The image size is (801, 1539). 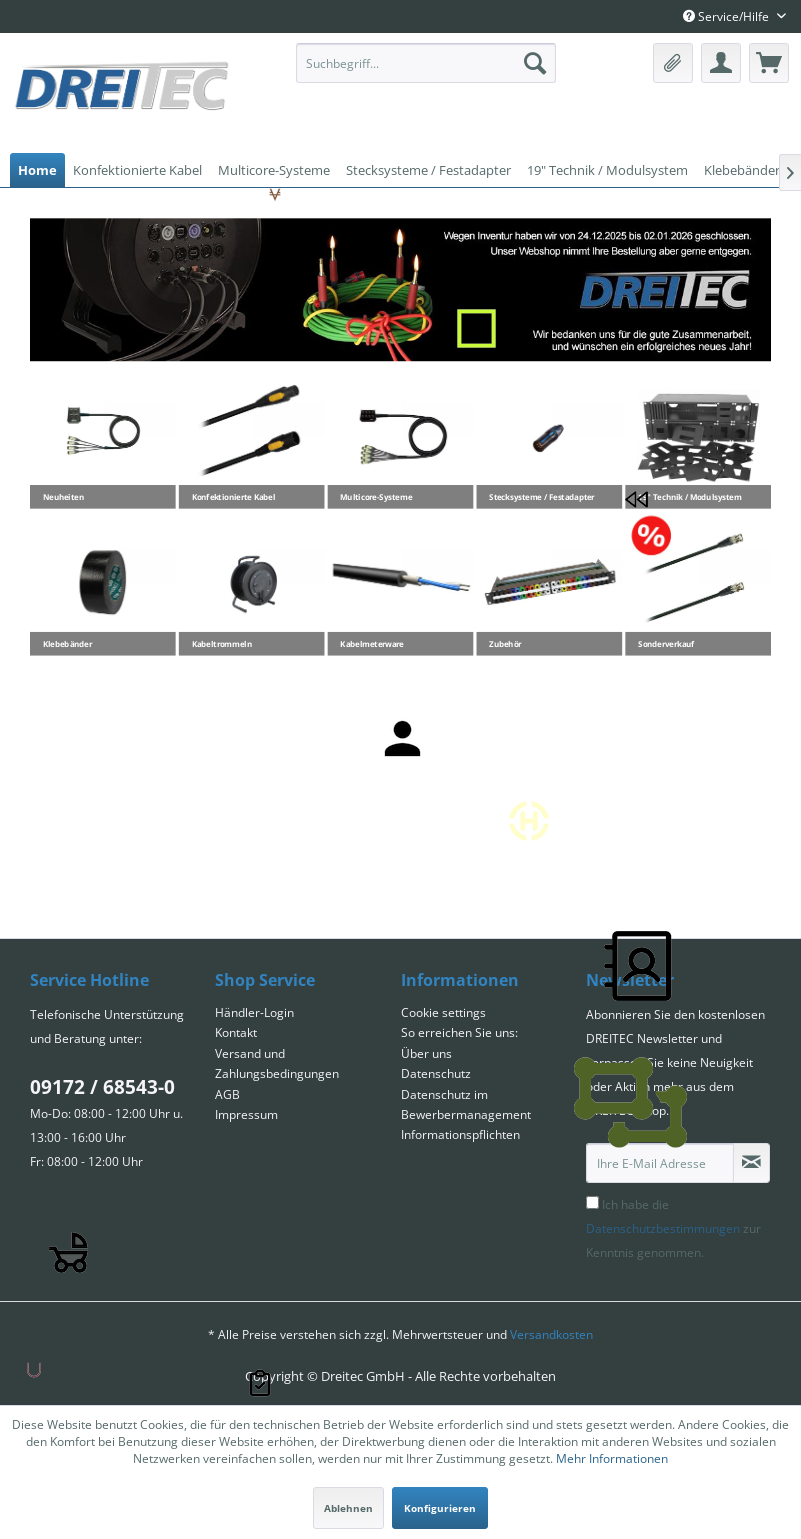 What do you see at coordinates (639, 966) in the screenshot?
I see `open your contacts list` at bounding box center [639, 966].